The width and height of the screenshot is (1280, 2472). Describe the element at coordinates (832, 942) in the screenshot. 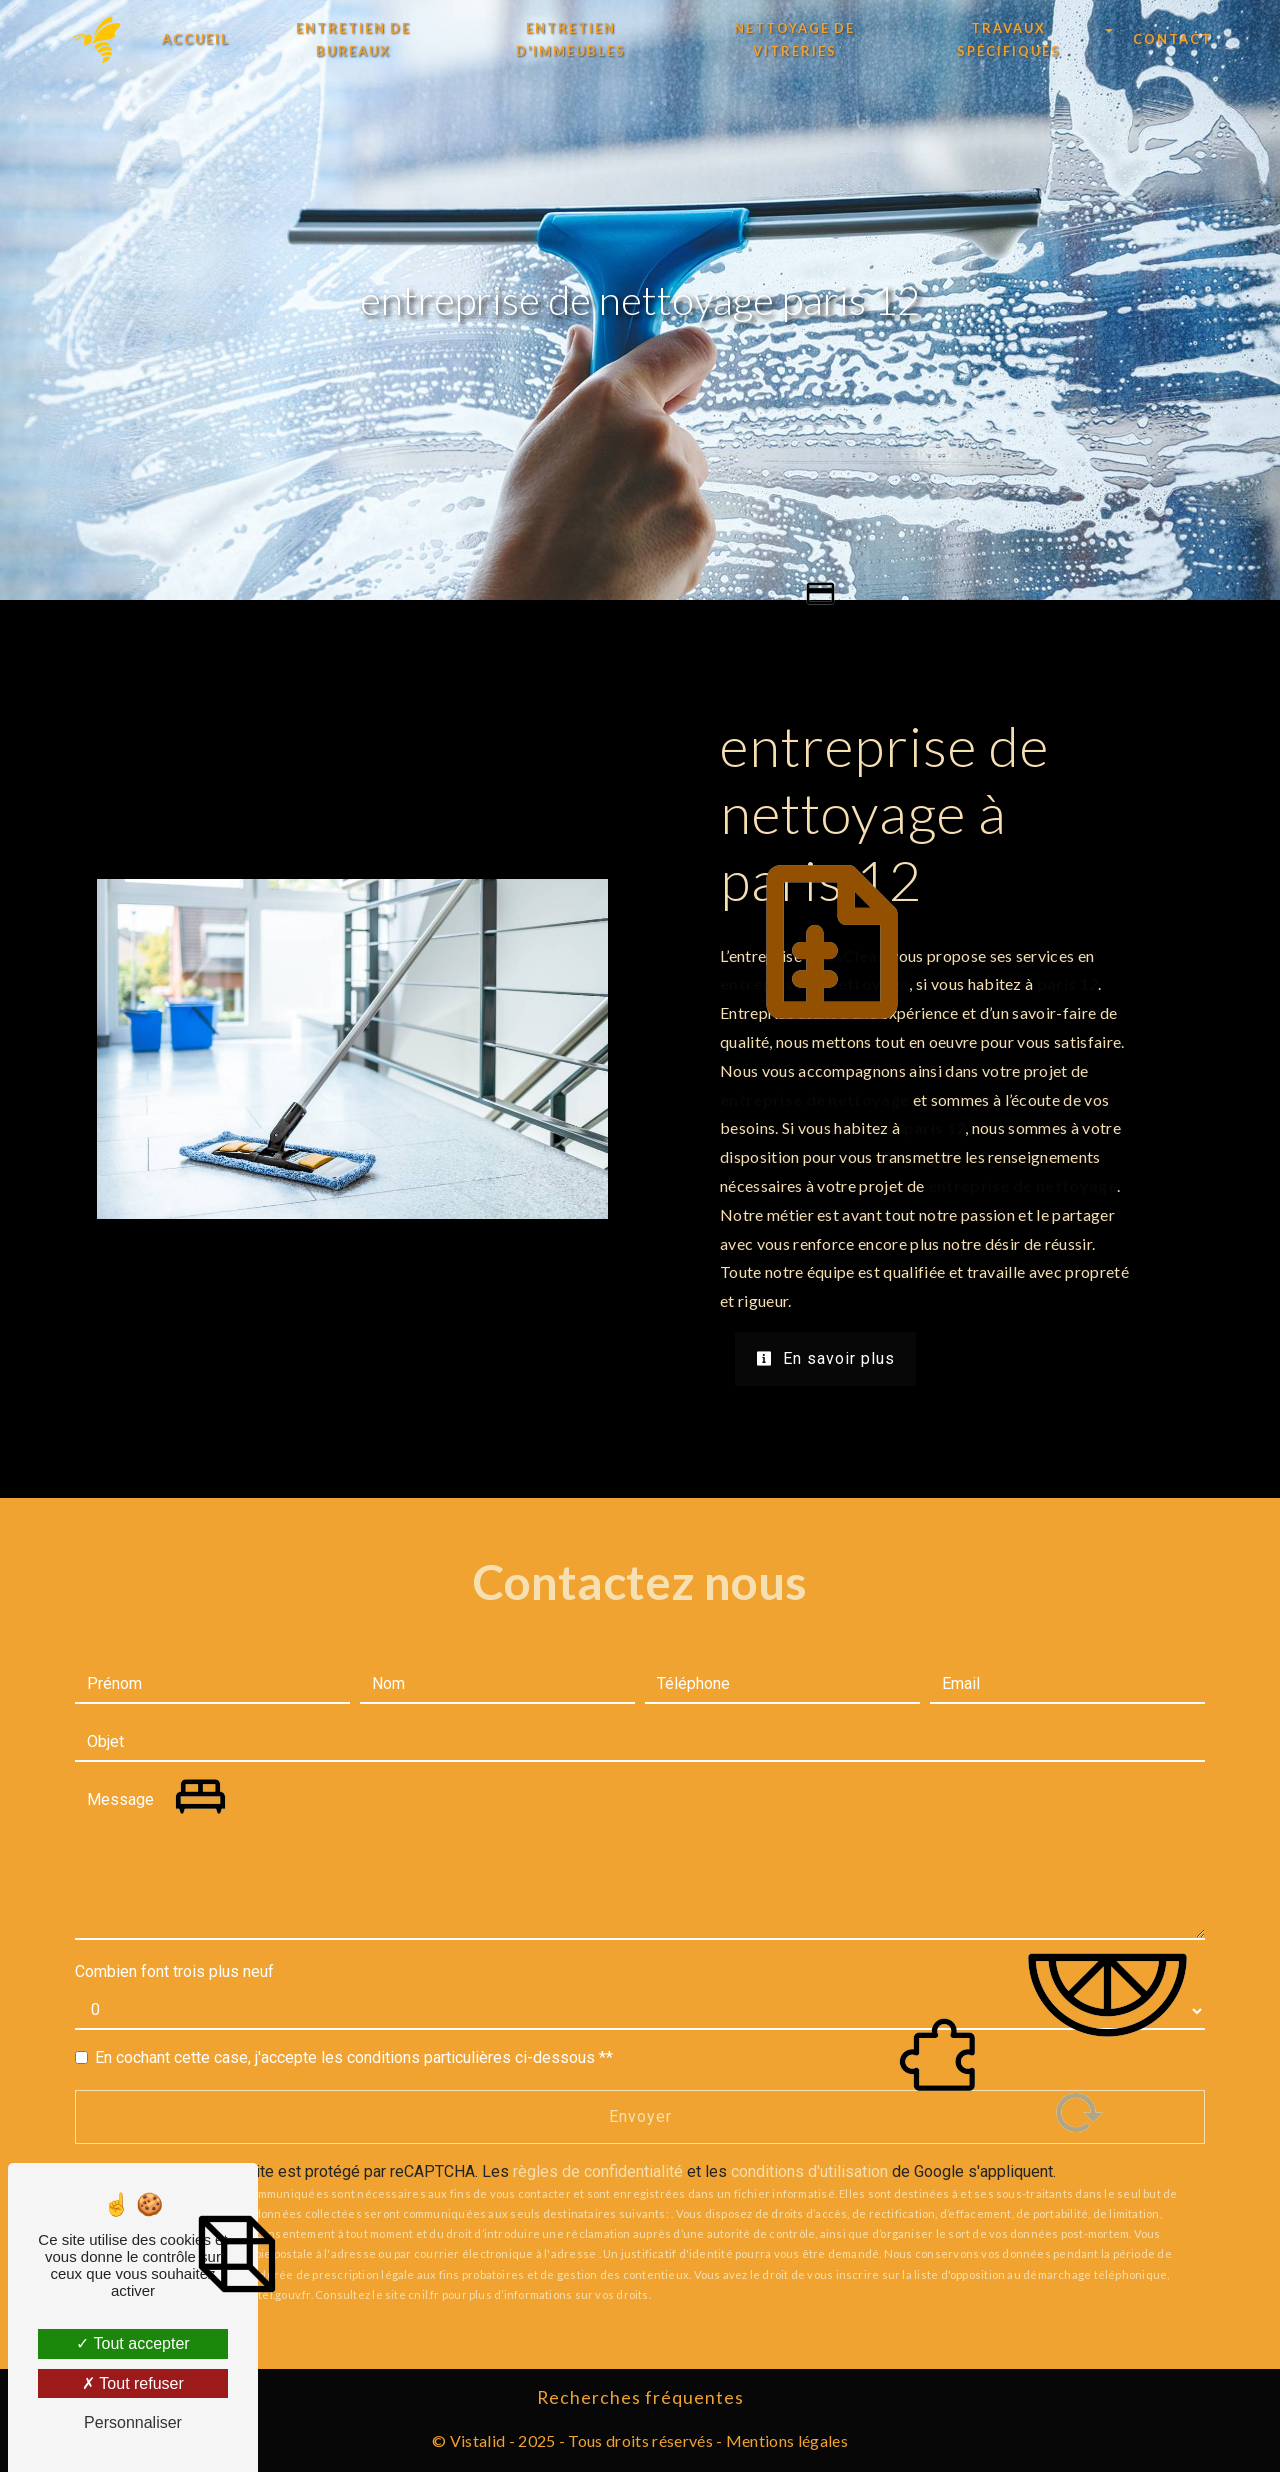

I see `access compressed or archived files` at that location.